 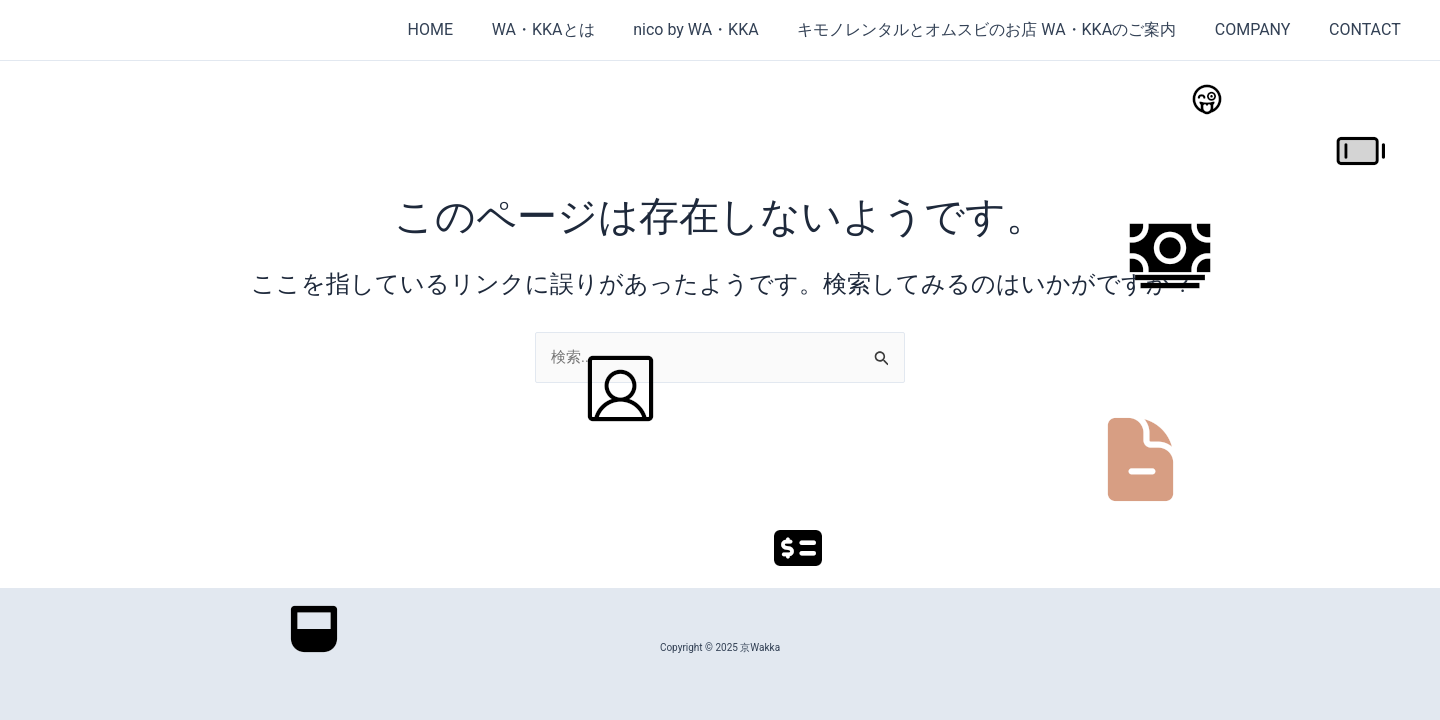 I want to click on add a playful or silly reaction to a message, so click(x=1207, y=99).